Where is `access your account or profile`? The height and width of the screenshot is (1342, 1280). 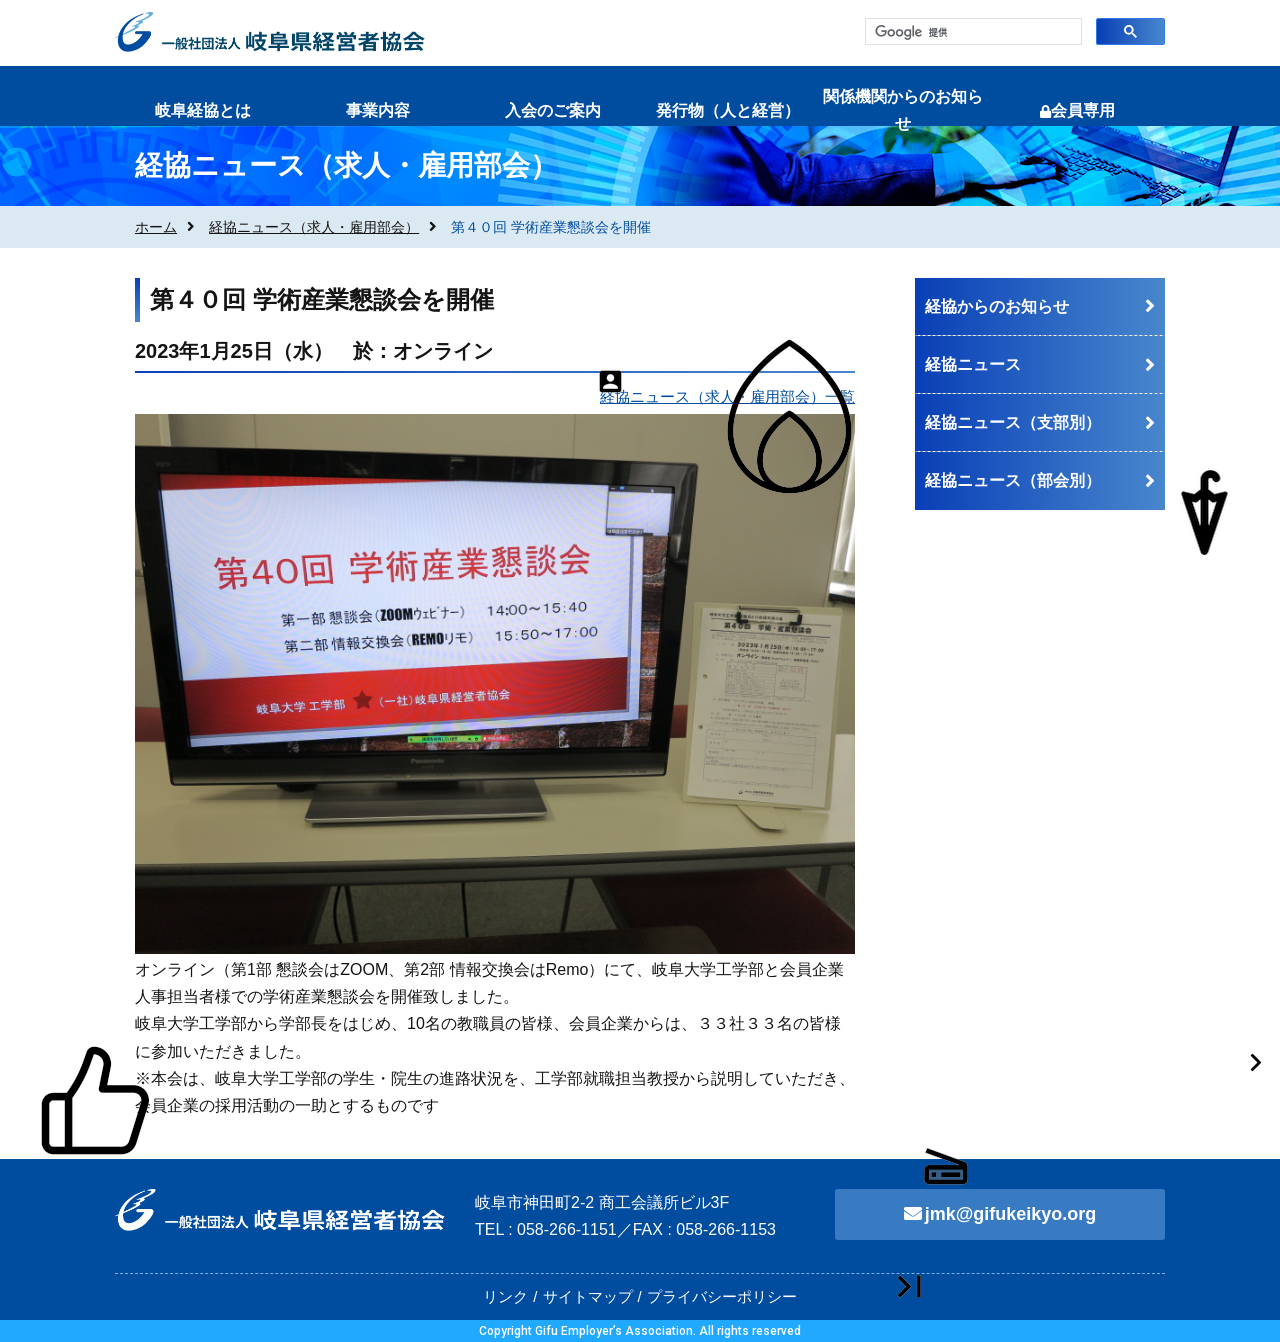 access your account or profile is located at coordinates (610, 381).